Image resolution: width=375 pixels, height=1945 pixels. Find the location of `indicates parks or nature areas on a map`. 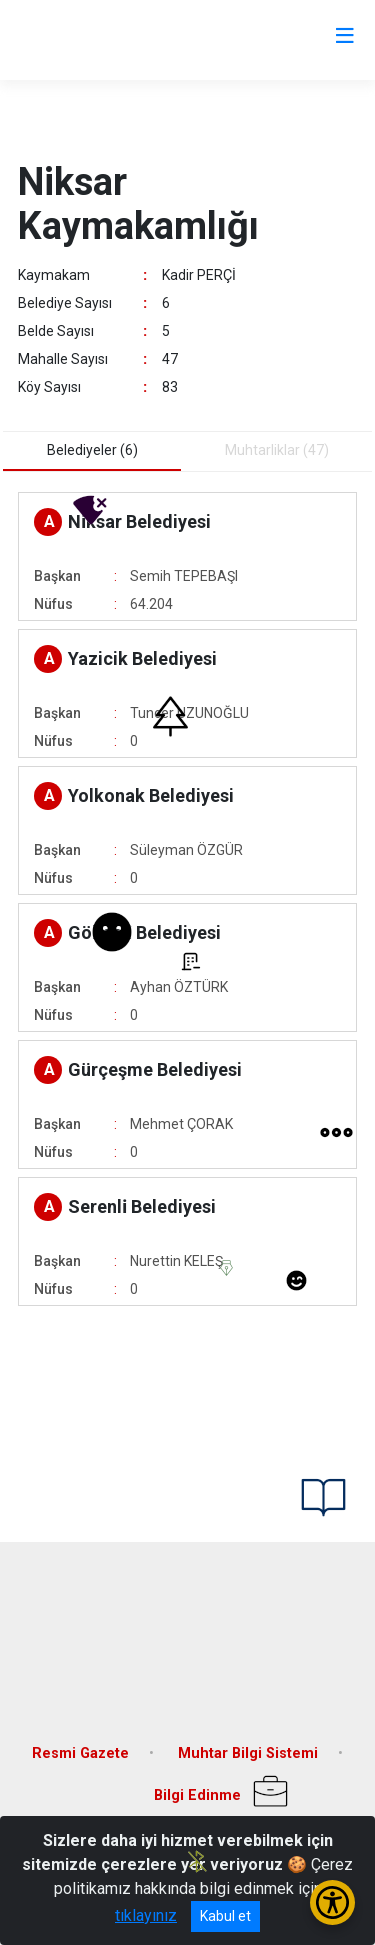

indicates parks or nature areas on a map is located at coordinates (170, 716).